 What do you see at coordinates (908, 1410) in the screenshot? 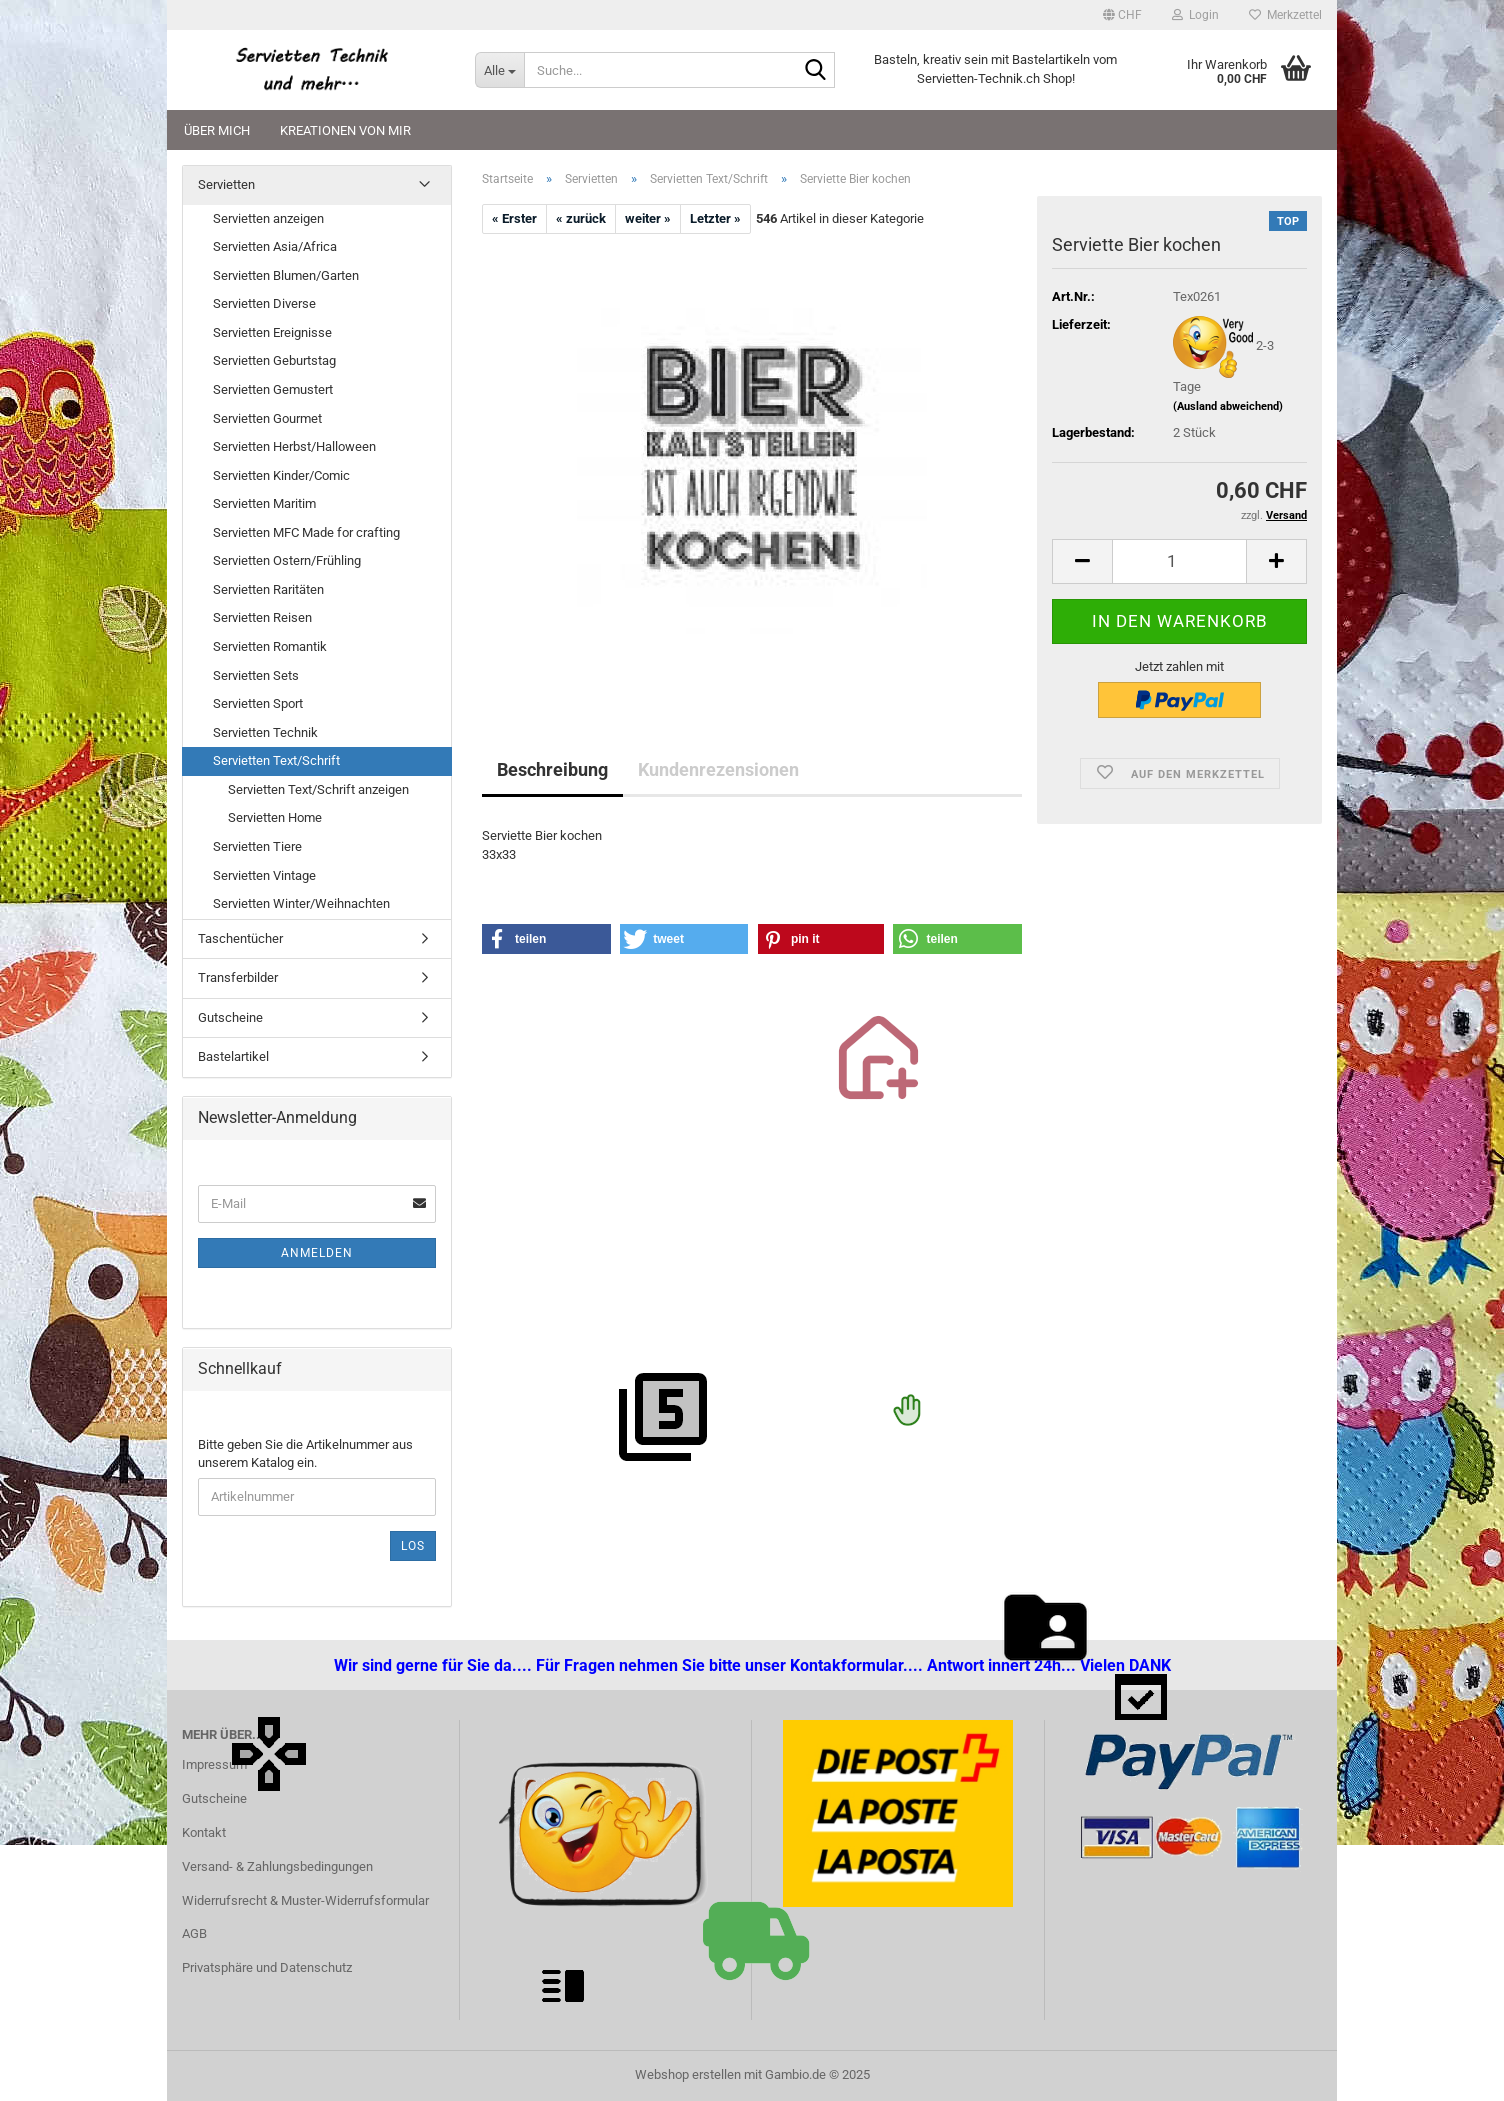
I see `stop or pause an action` at bounding box center [908, 1410].